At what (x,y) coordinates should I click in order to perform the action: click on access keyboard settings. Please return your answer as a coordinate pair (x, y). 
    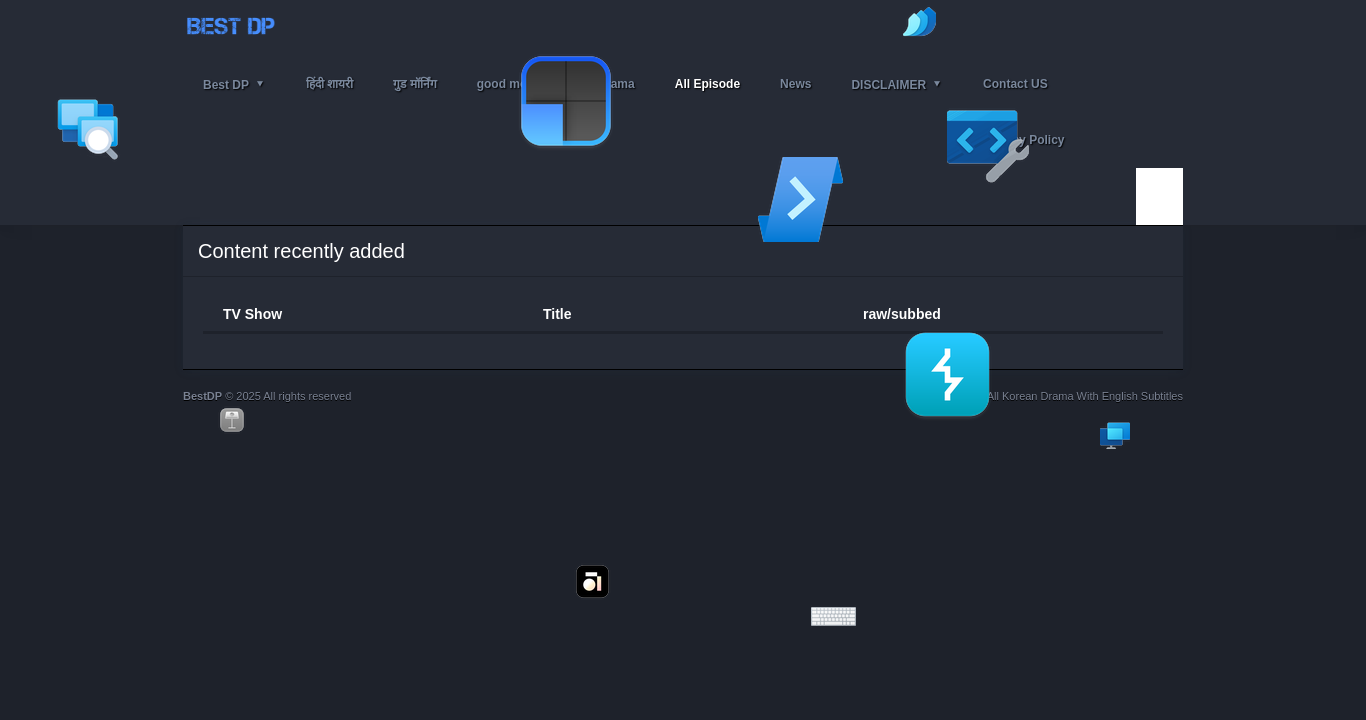
    Looking at the image, I should click on (833, 616).